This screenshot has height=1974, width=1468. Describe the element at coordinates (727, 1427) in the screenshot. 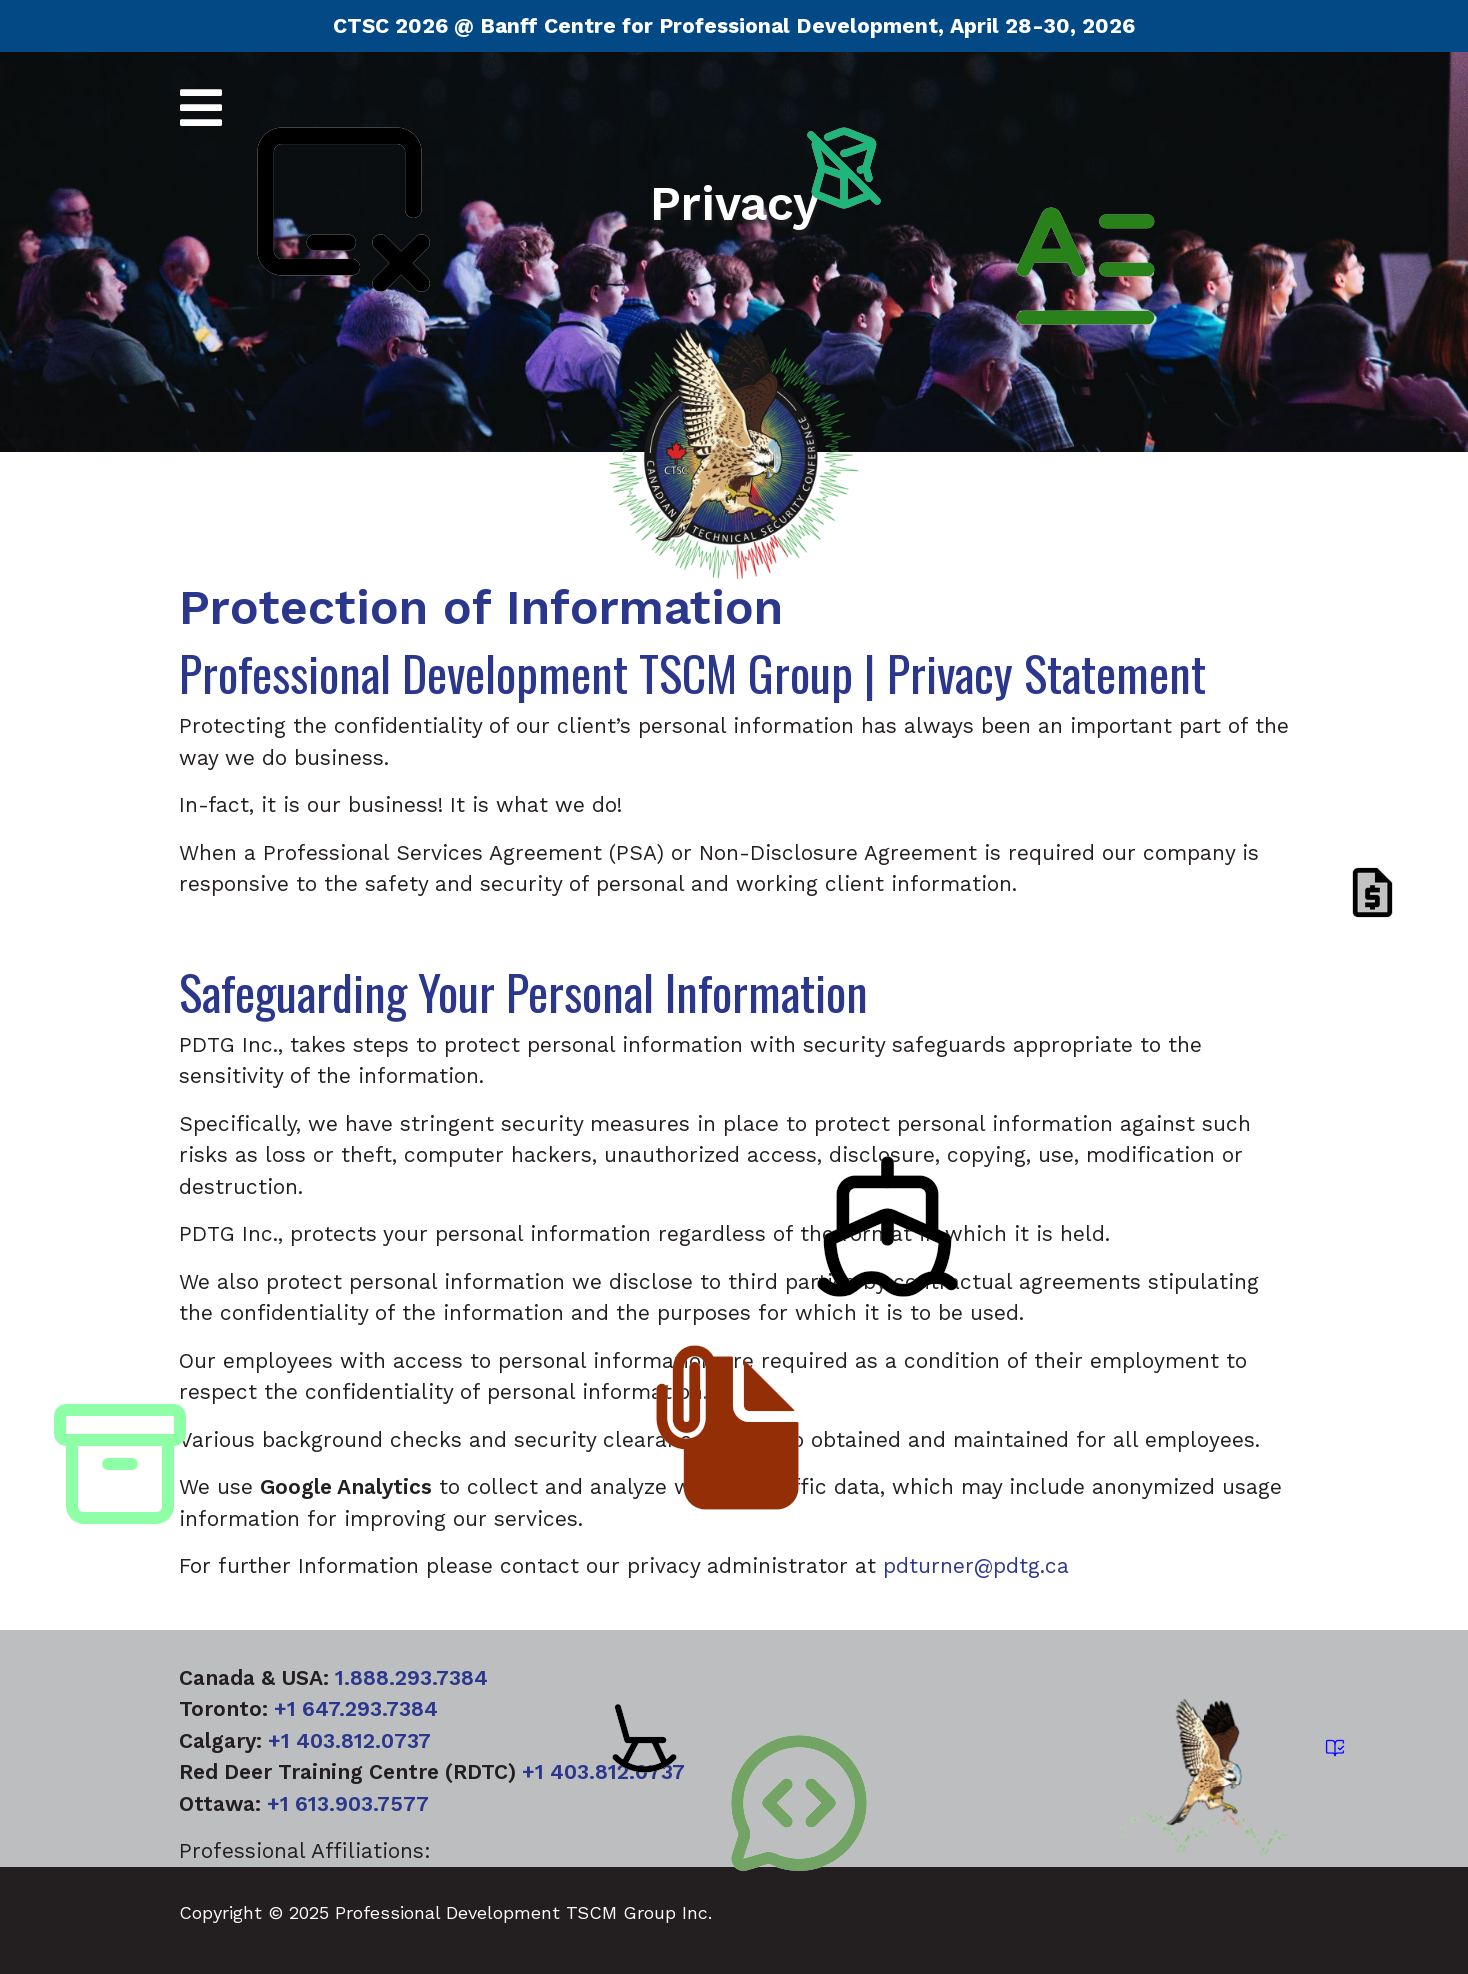

I see `attach a file or document` at that location.